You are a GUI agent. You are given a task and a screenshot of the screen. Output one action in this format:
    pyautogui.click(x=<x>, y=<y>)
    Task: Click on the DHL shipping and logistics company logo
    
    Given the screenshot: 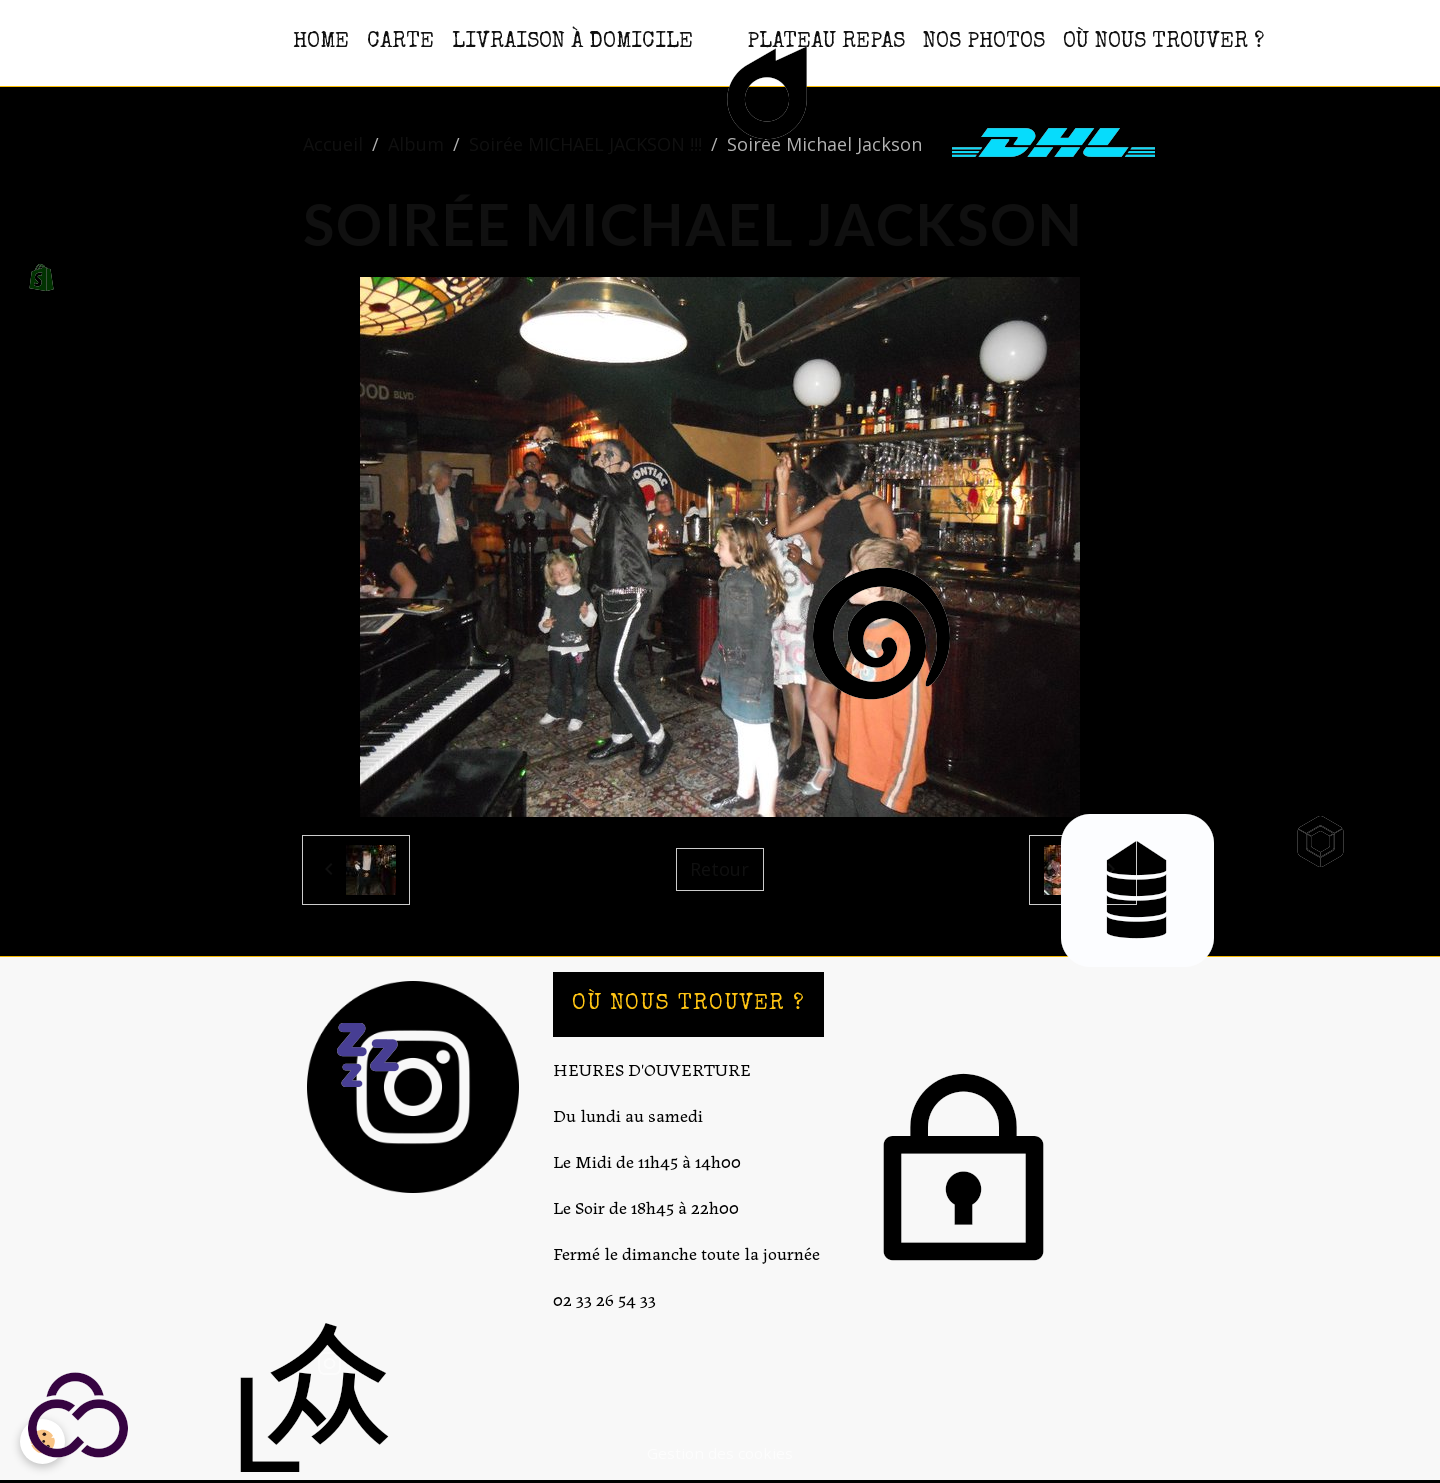 What is the action you would take?
    pyautogui.click(x=1053, y=142)
    